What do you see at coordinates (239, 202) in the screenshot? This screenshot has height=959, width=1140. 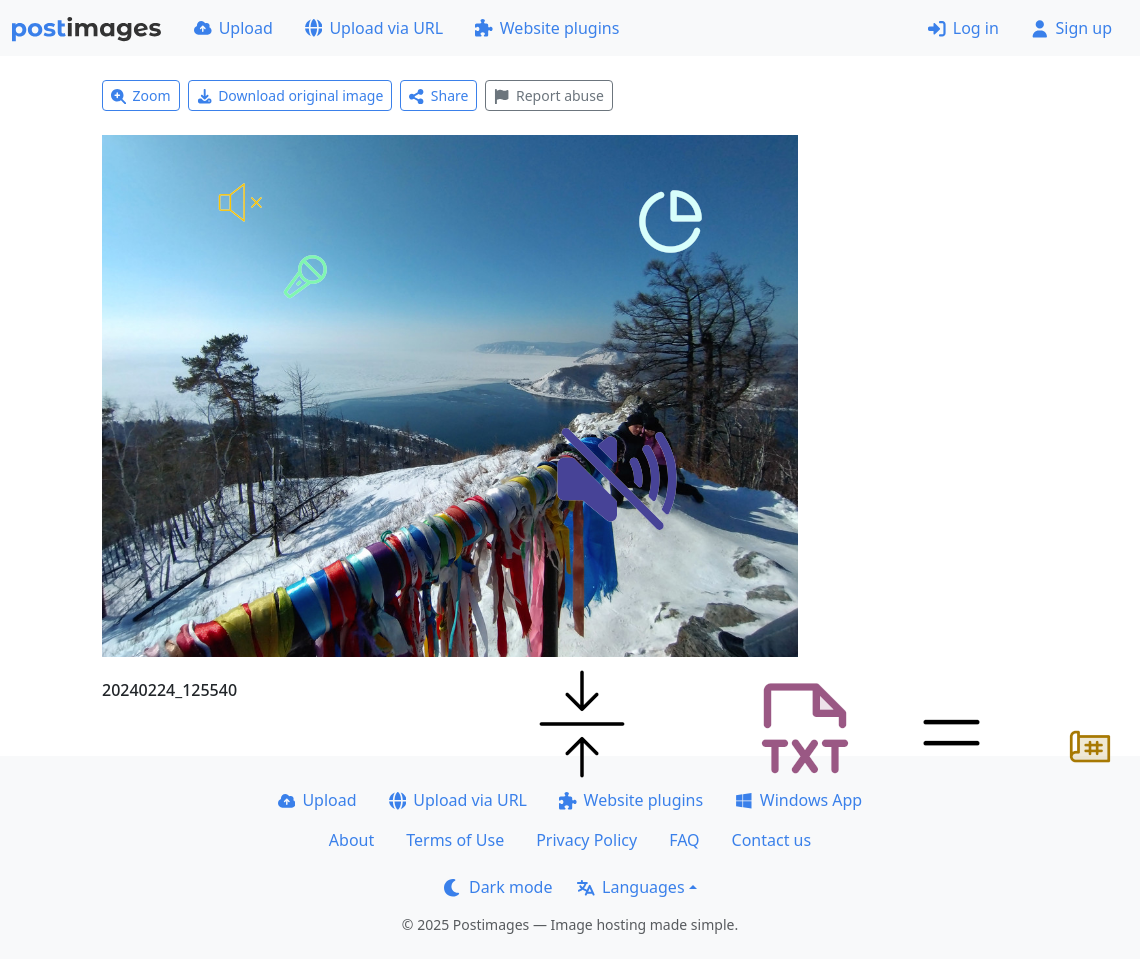 I see `mute audio or sound` at bounding box center [239, 202].